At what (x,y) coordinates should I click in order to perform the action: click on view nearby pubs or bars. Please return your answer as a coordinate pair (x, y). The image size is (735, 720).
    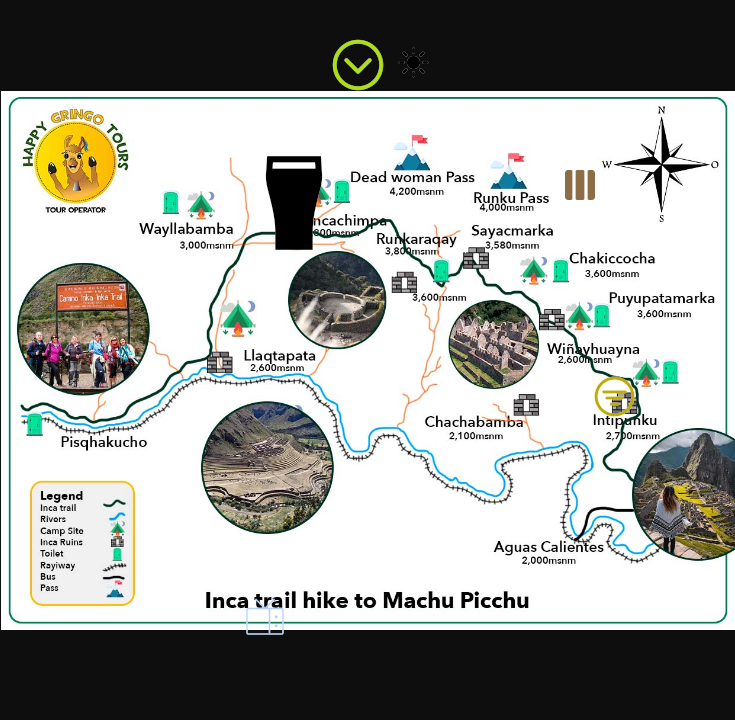
    Looking at the image, I should click on (294, 203).